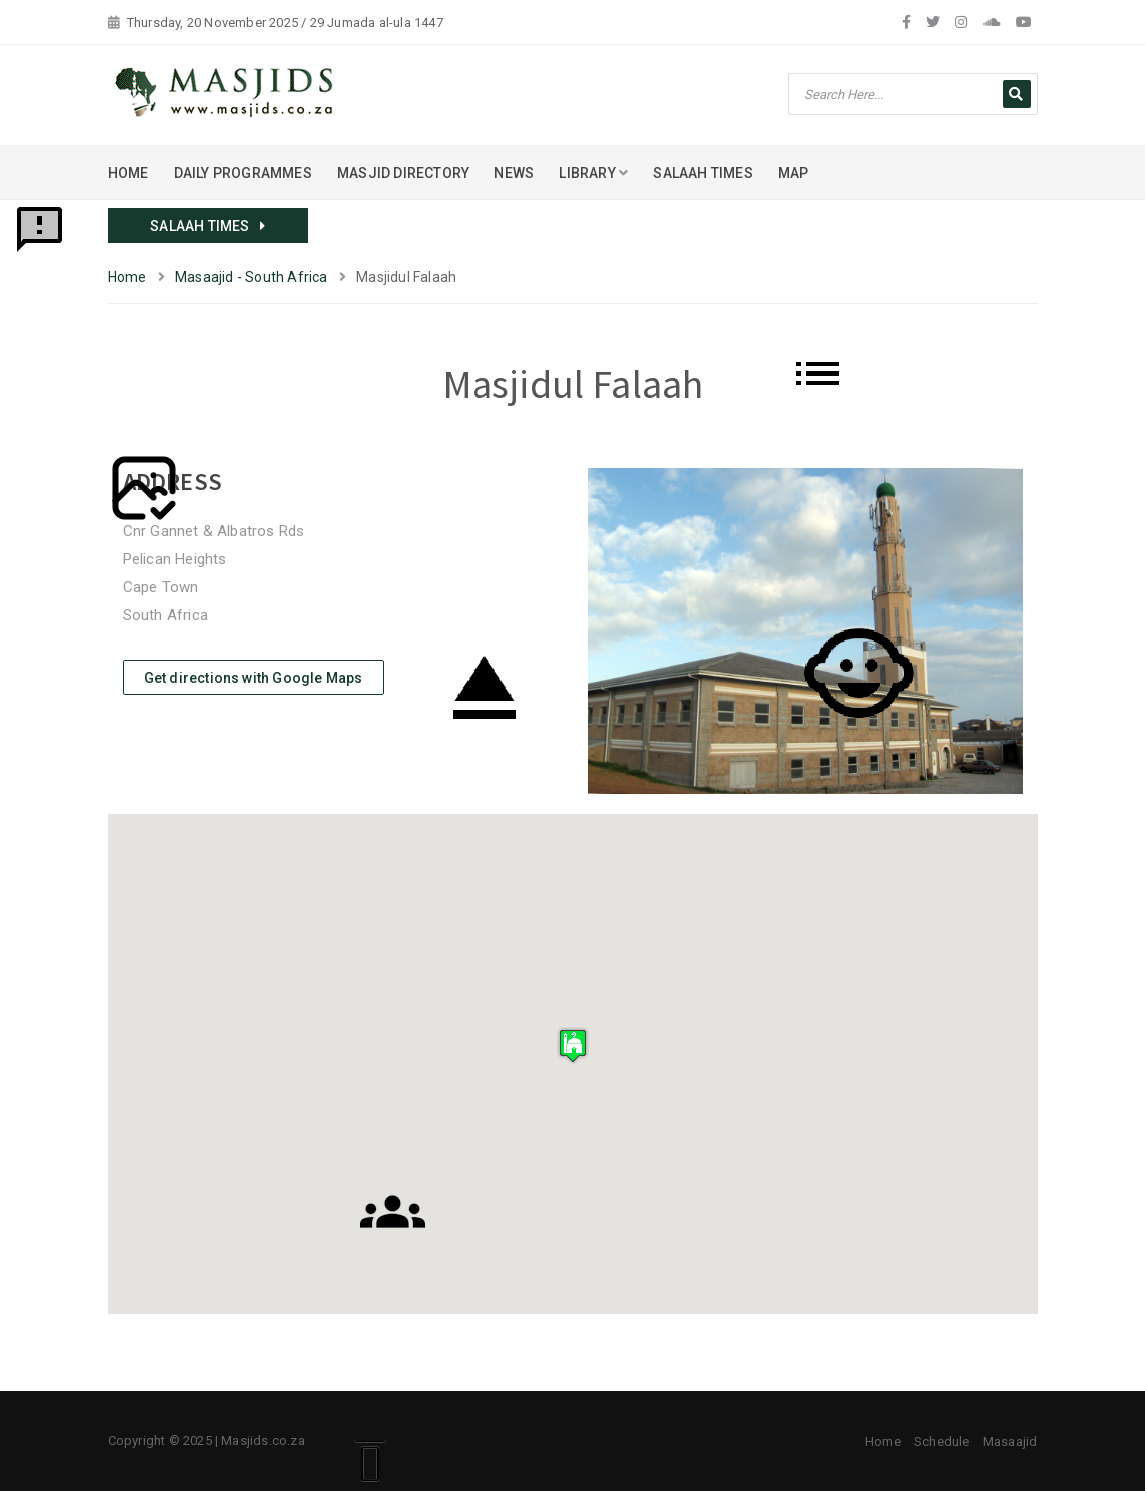  What do you see at coordinates (484, 687) in the screenshot?
I see `eject removable media or disc` at bounding box center [484, 687].